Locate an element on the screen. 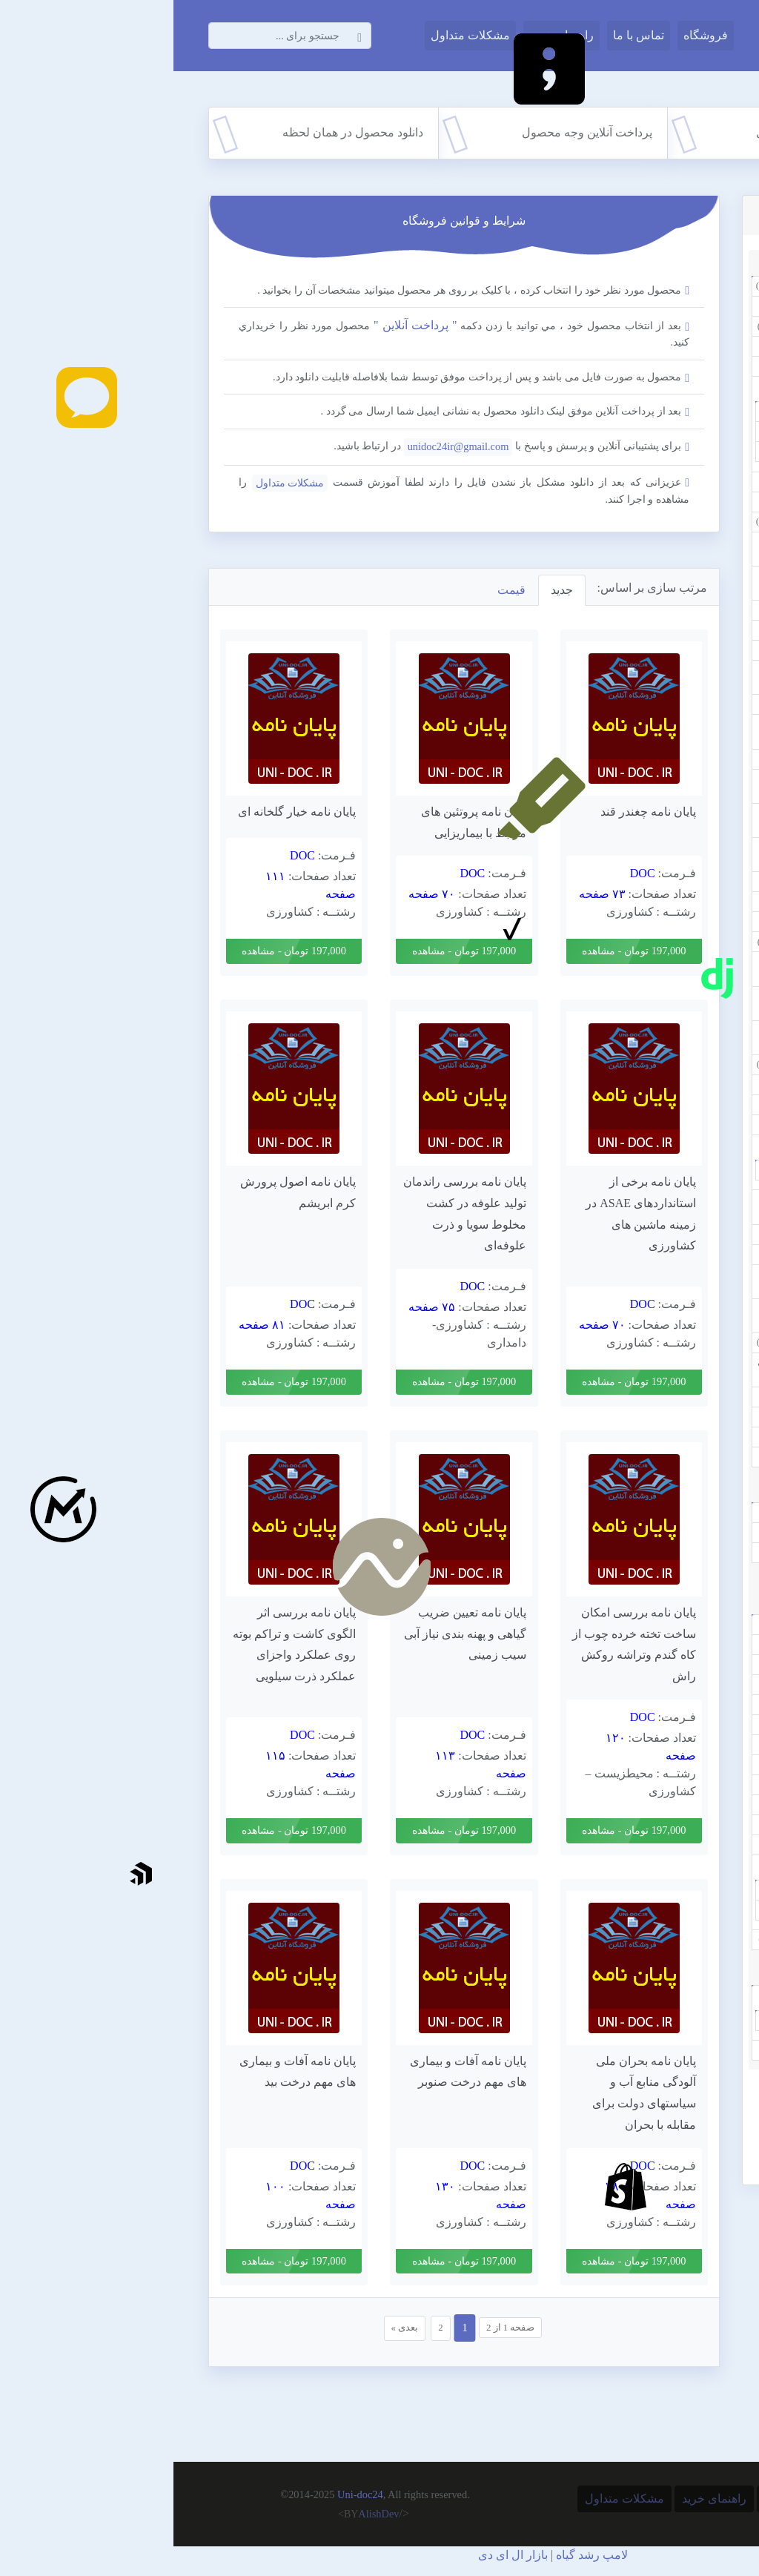  open tldraw whiteboard application is located at coordinates (549, 69).